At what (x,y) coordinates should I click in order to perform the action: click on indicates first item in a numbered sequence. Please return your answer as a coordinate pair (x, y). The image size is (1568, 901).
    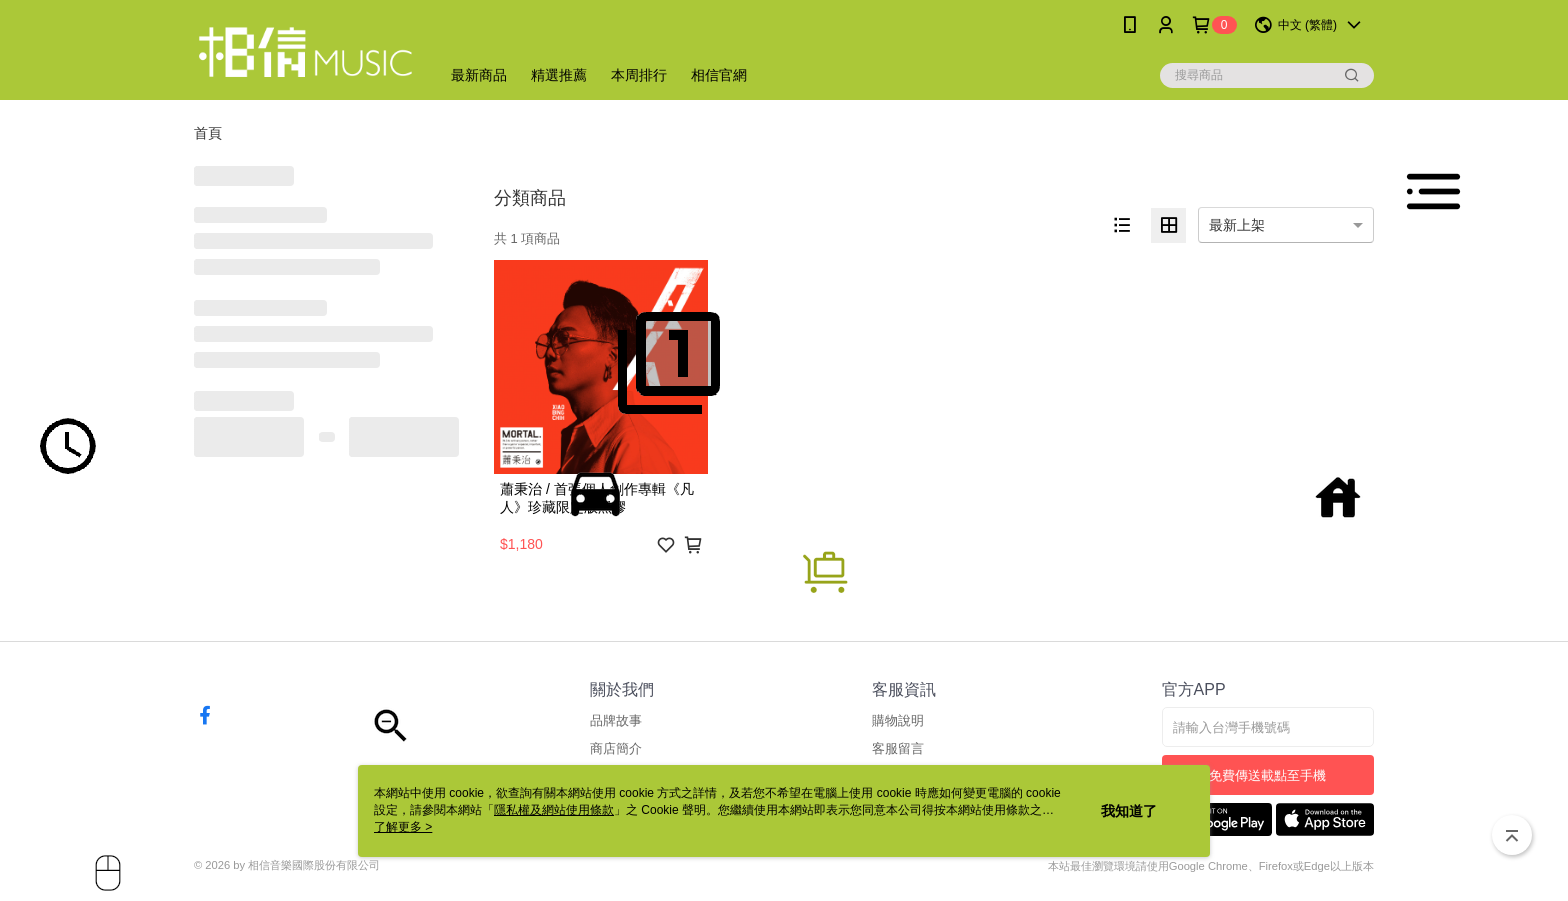
    Looking at the image, I should click on (669, 363).